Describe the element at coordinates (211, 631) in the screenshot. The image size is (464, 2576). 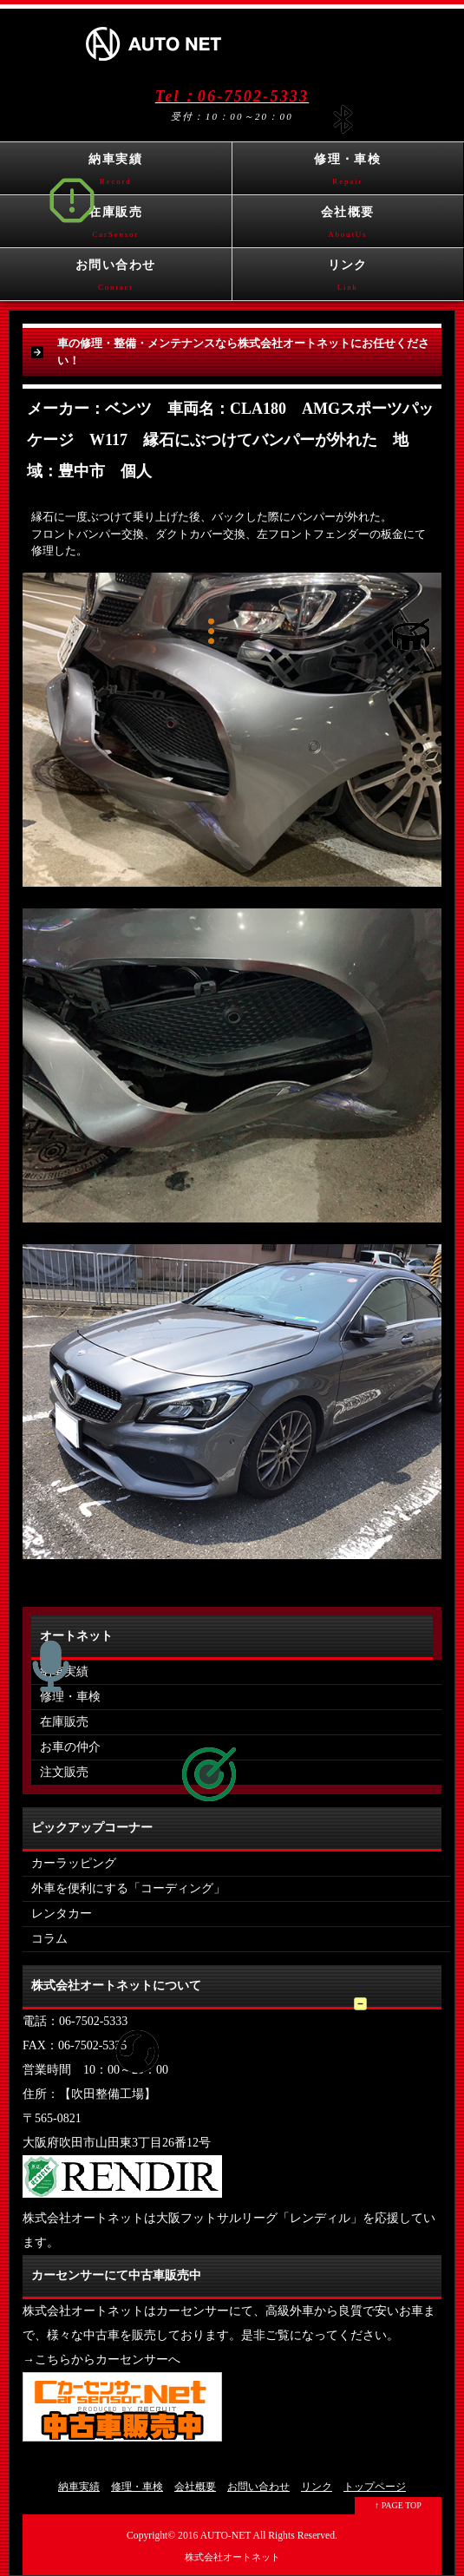
I see `open additional options menu` at that location.